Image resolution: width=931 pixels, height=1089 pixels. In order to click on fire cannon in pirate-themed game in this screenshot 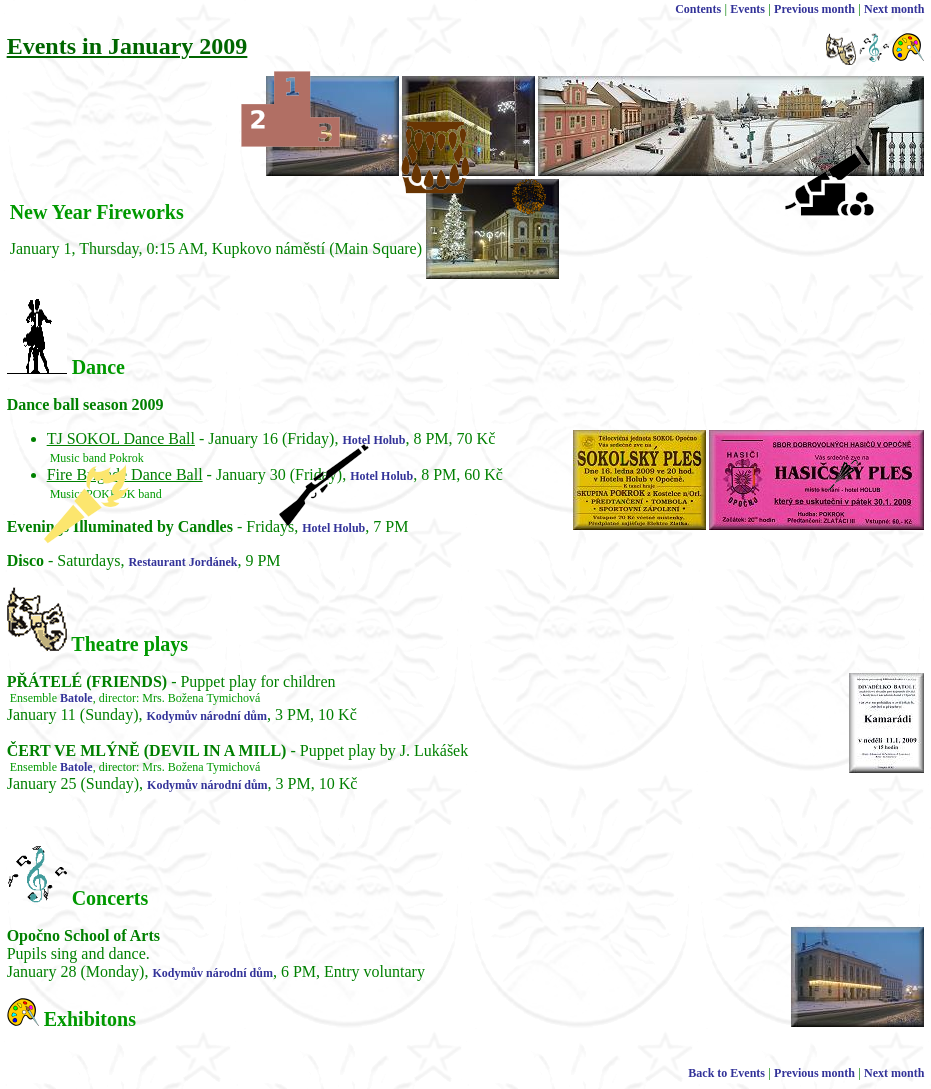, I will do `click(829, 180)`.